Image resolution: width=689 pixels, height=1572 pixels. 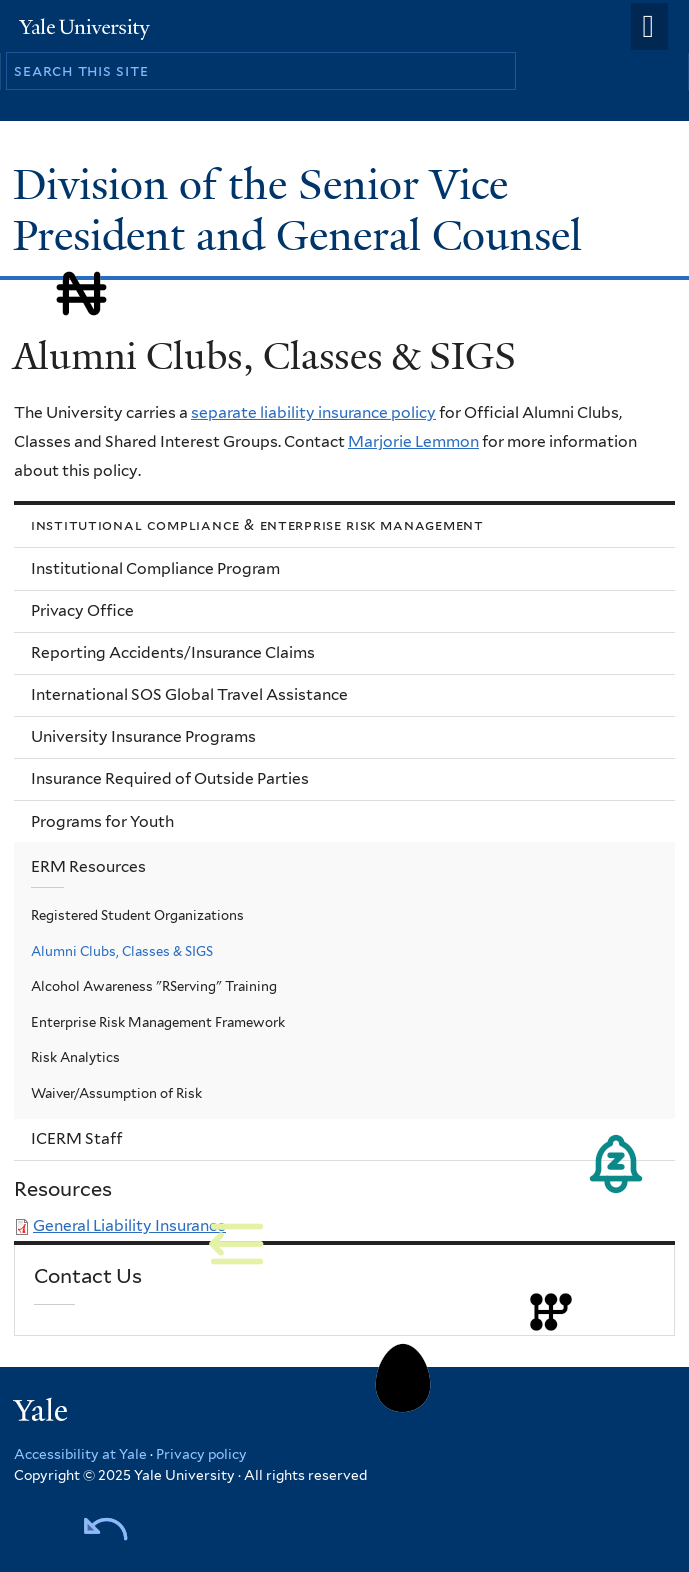 What do you see at coordinates (106, 1527) in the screenshot?
I see `undo previous action` at bounding box center [106, 1527].